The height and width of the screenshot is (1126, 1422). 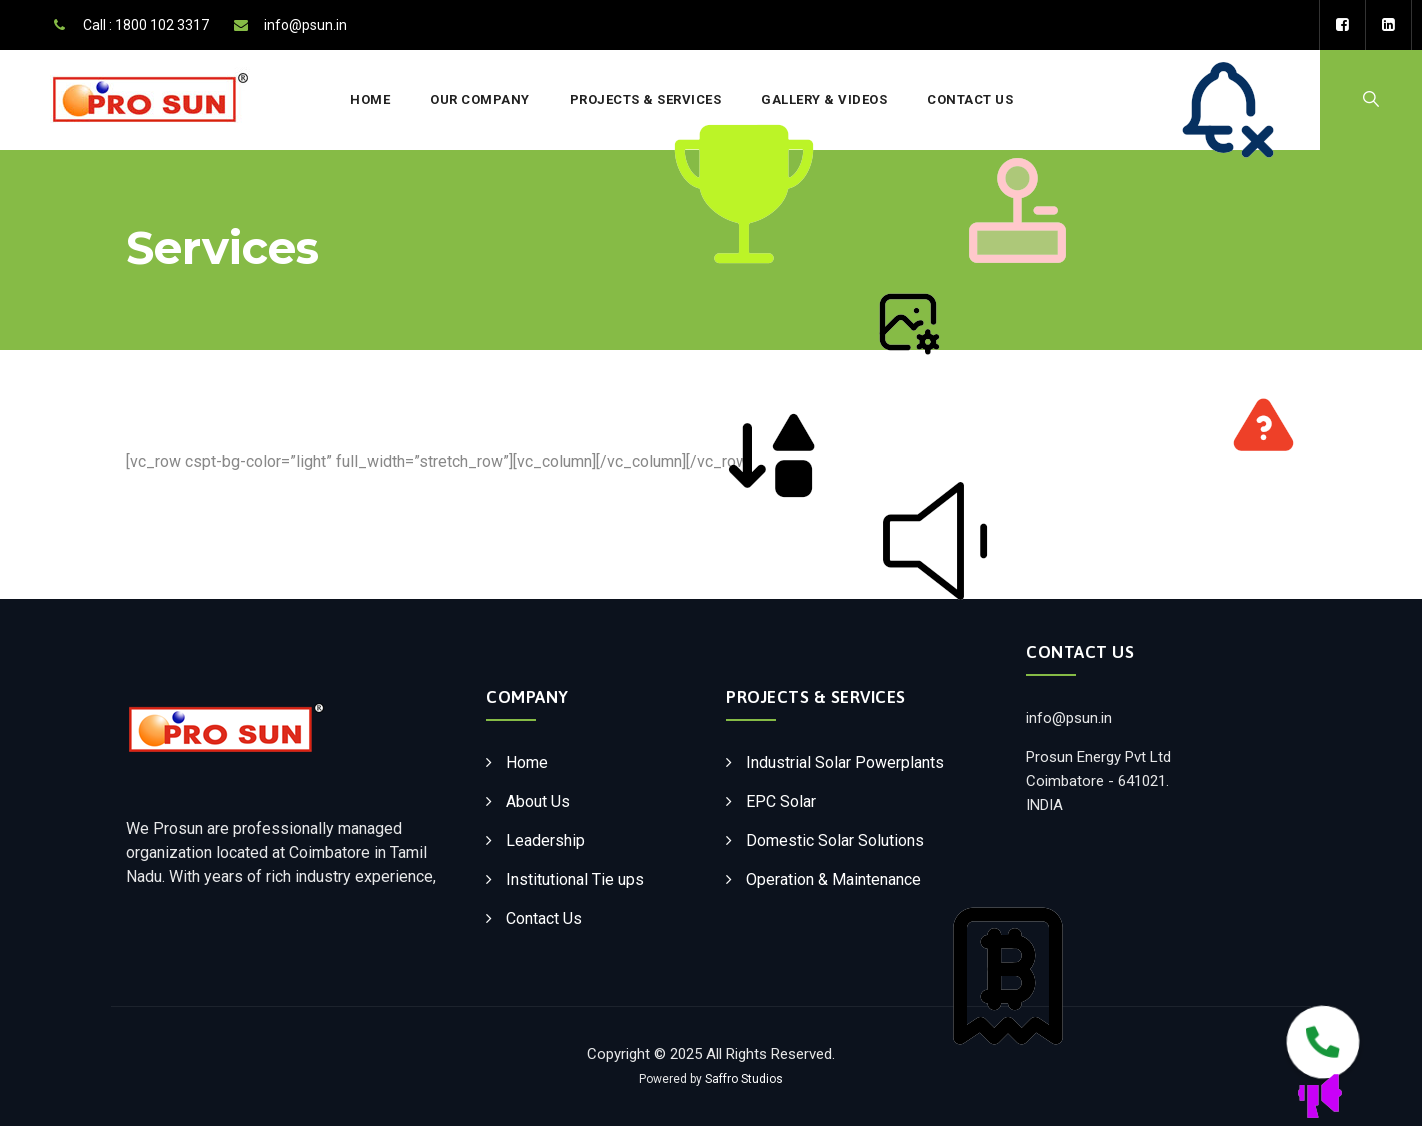 What do you see at coordinates (942, 541) in the screenshot?
I see `adjust volume to low level` at bounding box center [942, 541].